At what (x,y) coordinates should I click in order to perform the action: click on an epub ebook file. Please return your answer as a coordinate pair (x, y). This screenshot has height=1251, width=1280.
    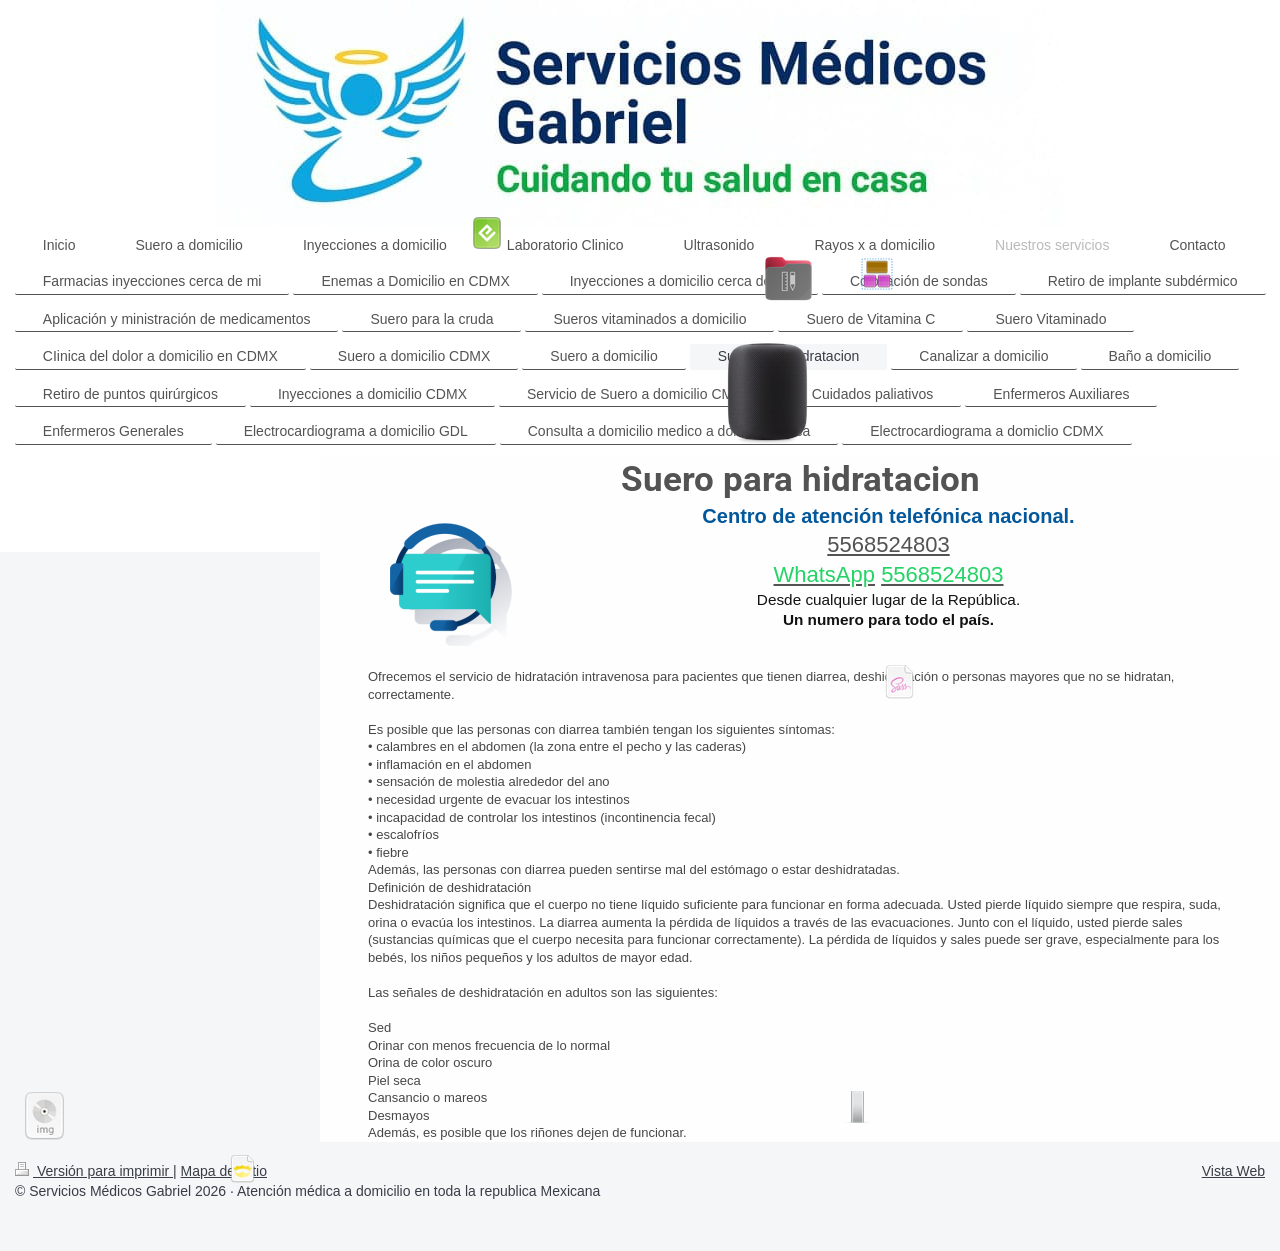
    Looking at the image, I should click on (487, 233).